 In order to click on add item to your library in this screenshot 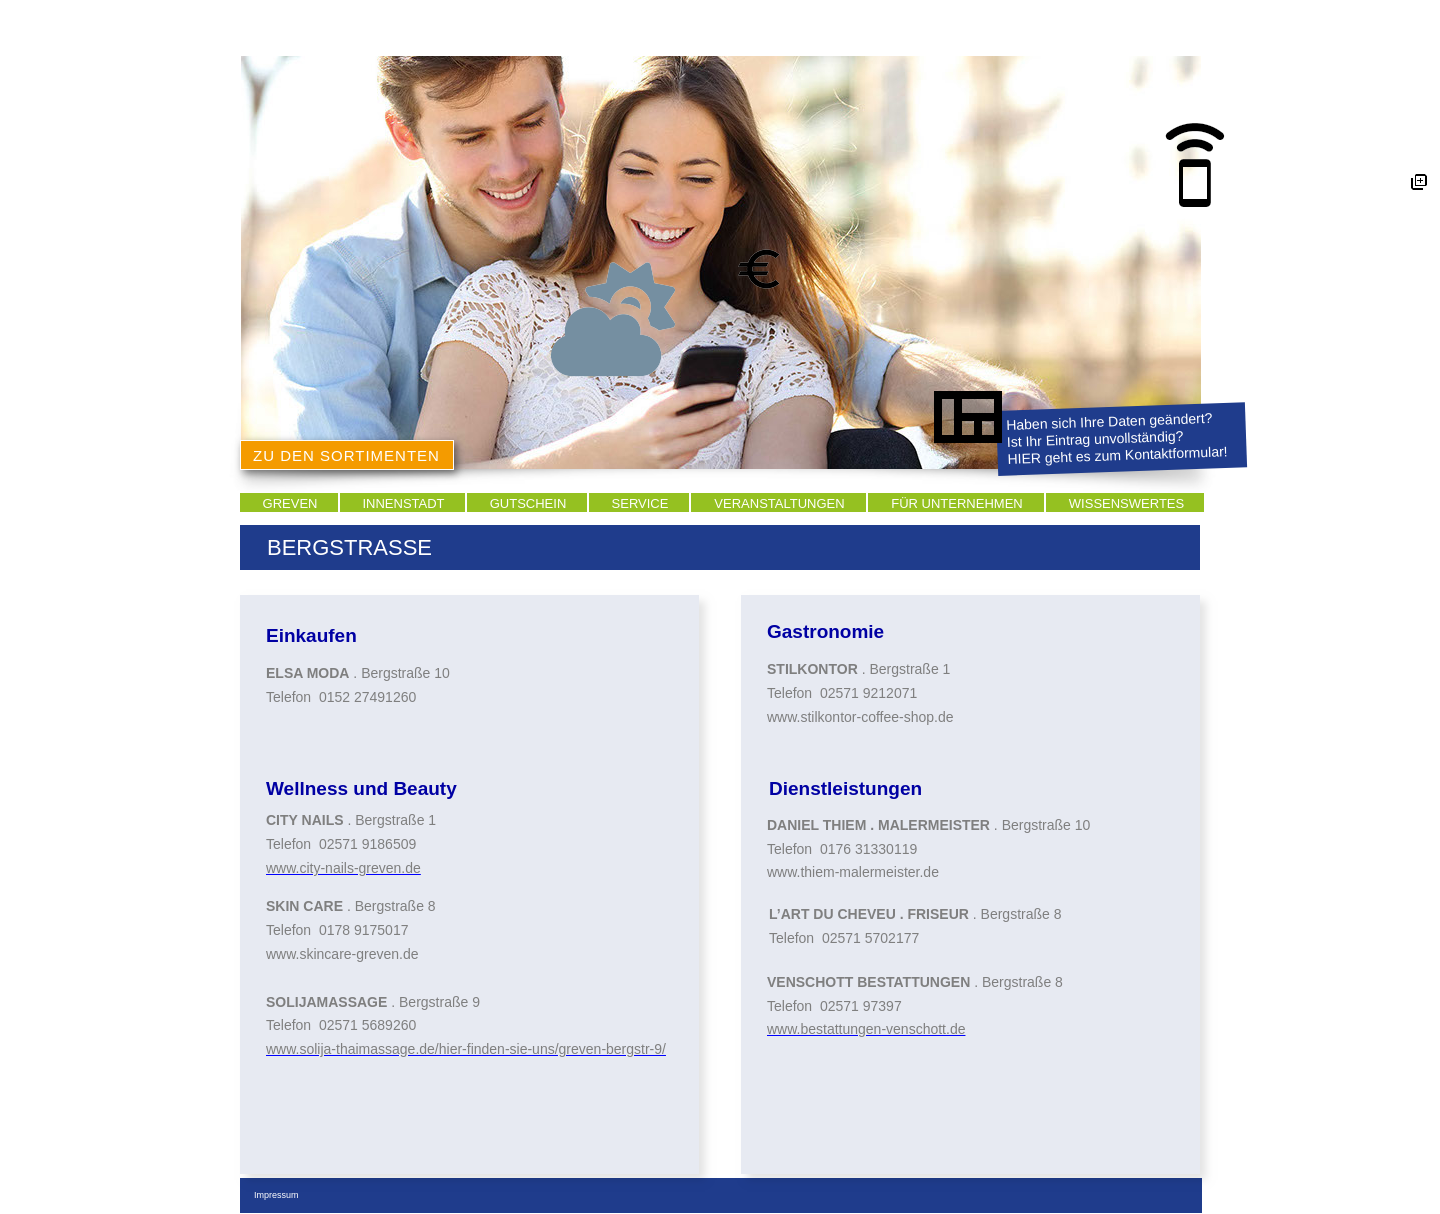, I will do `click(1419, 182)`.